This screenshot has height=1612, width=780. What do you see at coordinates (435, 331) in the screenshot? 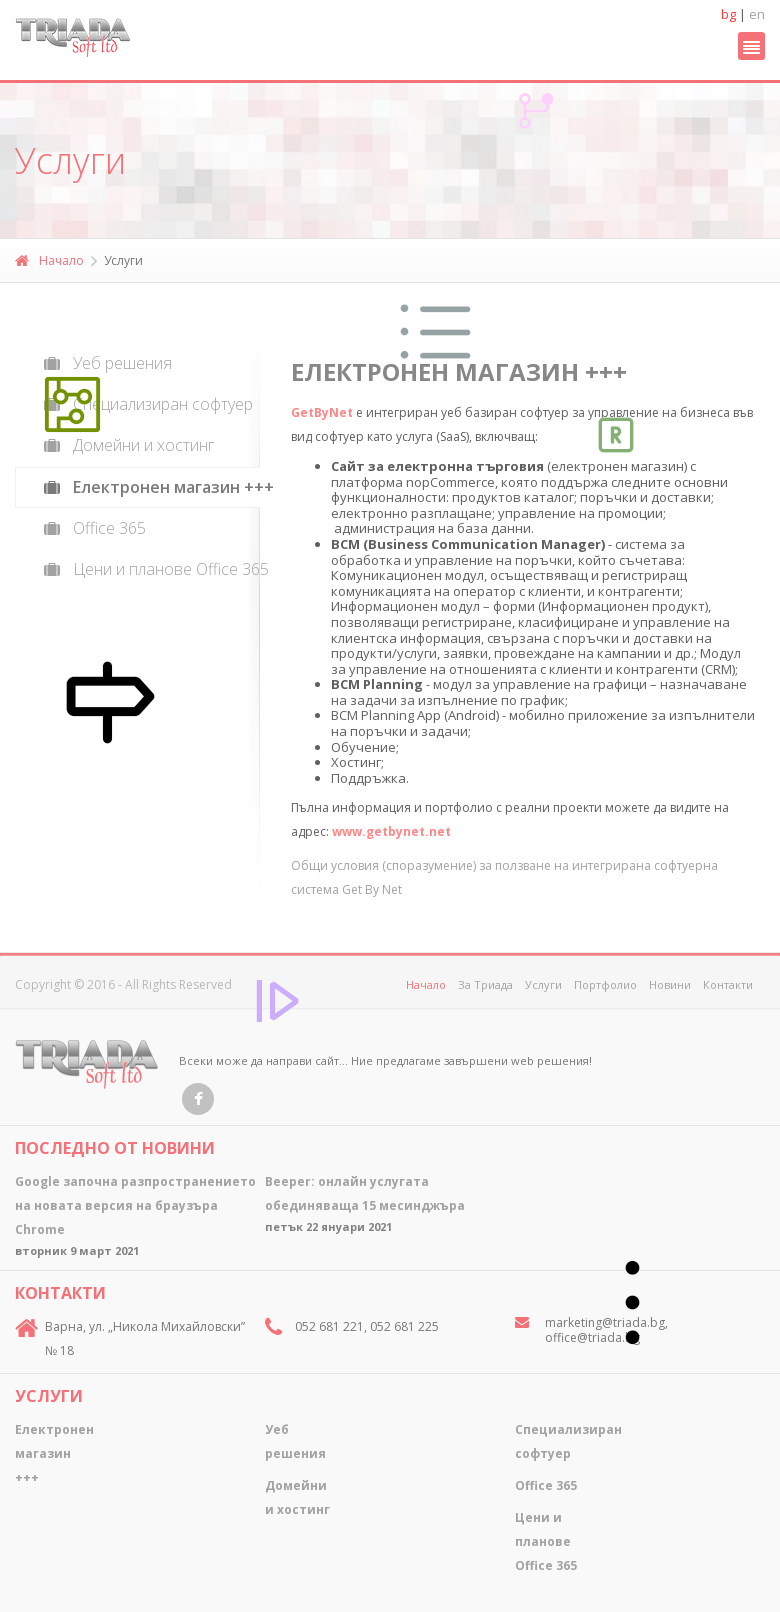
I see `view items as a bulleted list` at bounding box center [435, 331].